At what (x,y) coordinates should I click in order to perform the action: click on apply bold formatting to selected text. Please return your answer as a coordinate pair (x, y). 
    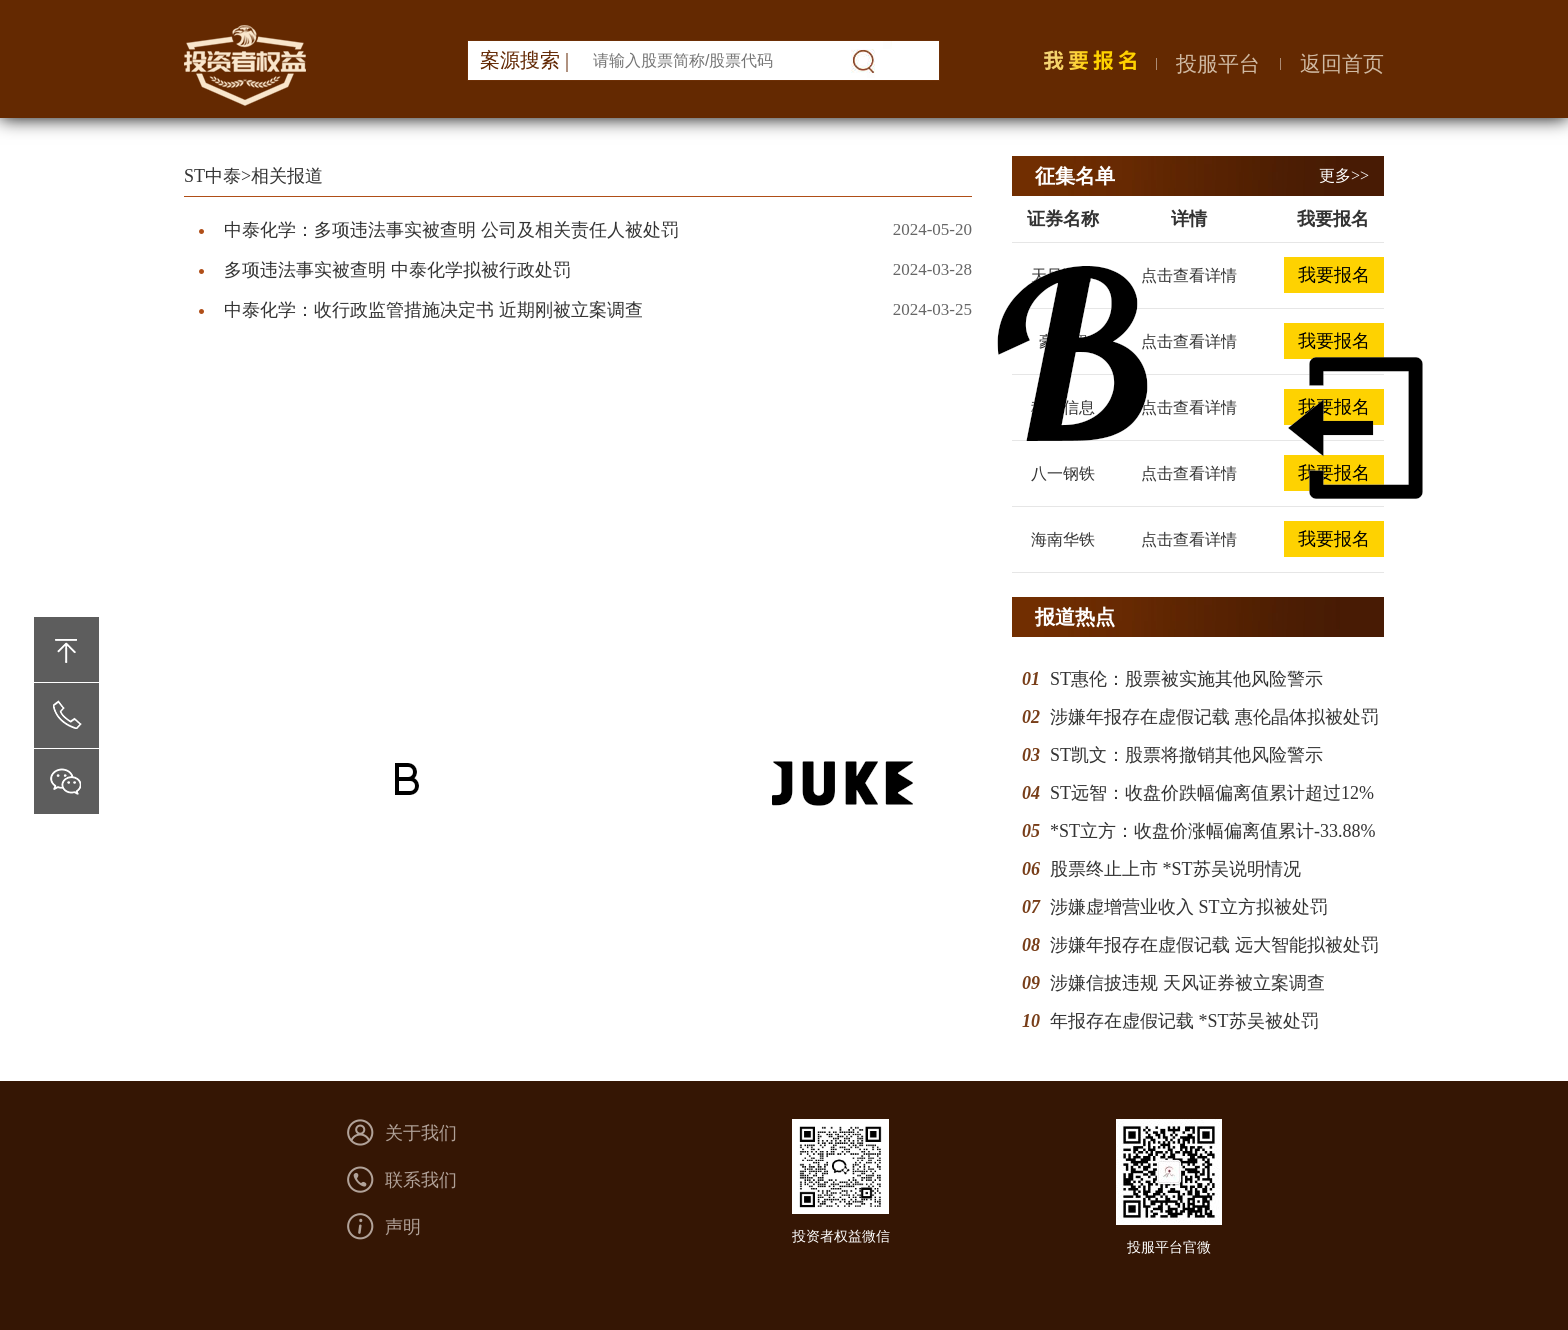
    Looking at the image, I should click on (407, 779).